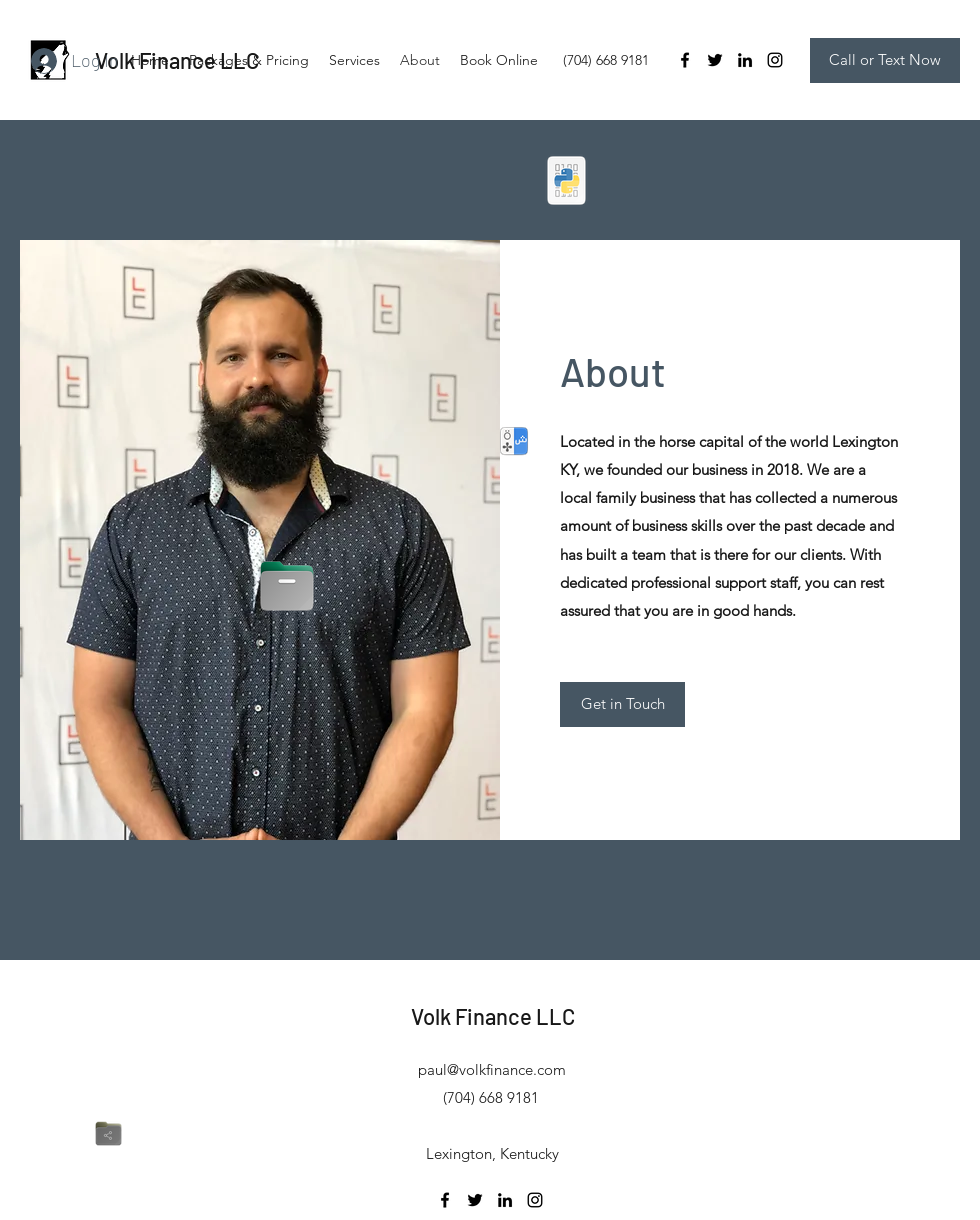 The height and width of the screenshot is (1220, 980). Describe the element at coordinates (514, 441) in the screenshot. I see `open character map application` at that location.